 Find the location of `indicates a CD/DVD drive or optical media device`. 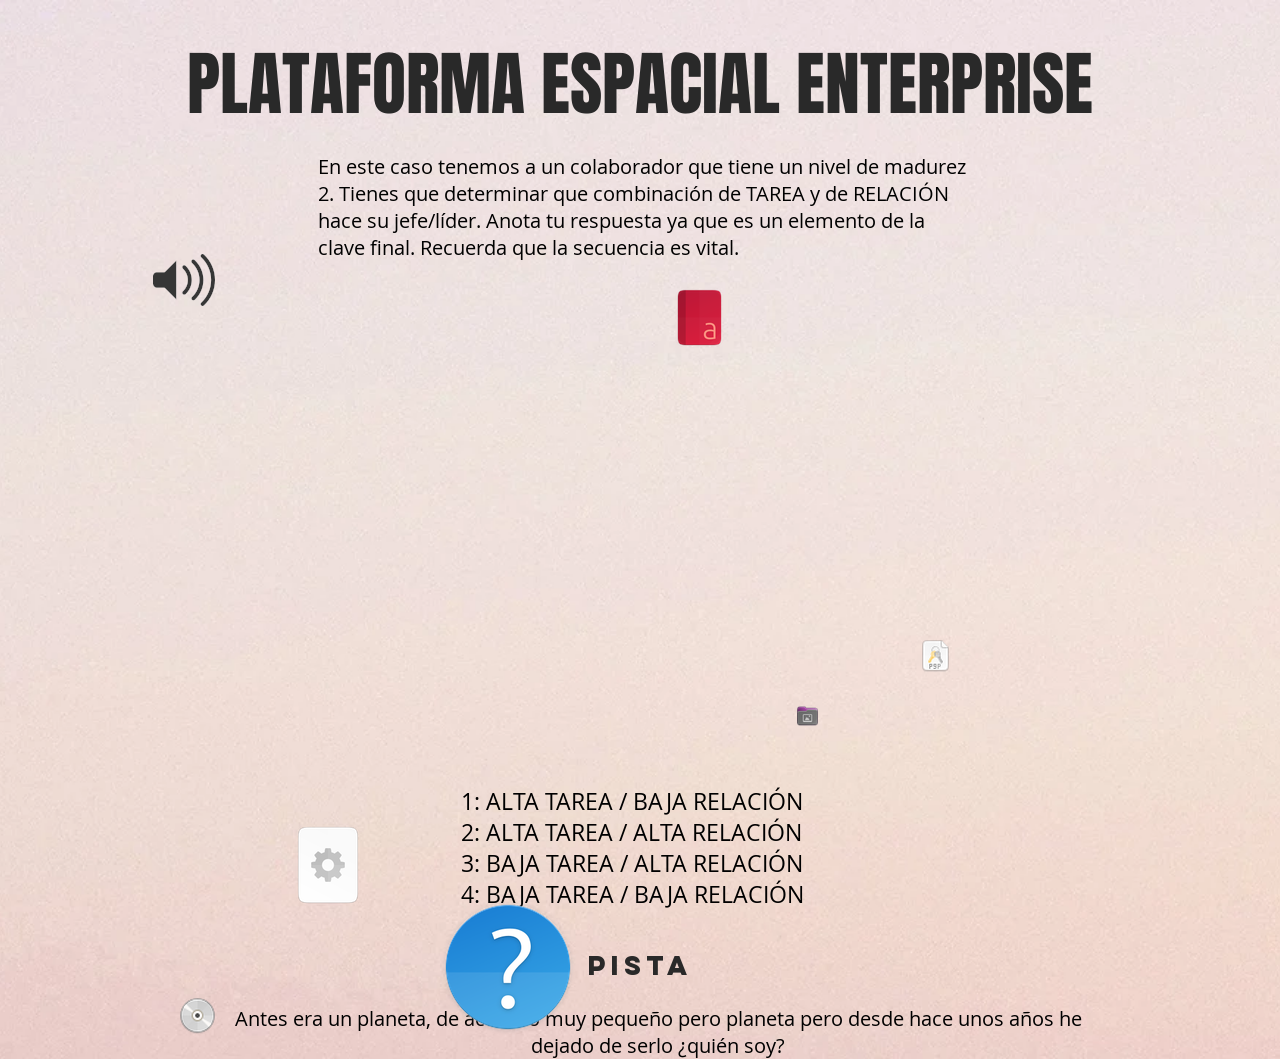

indicates a CD/DVD drive or optical media device is located at coordinates (197, 1015).